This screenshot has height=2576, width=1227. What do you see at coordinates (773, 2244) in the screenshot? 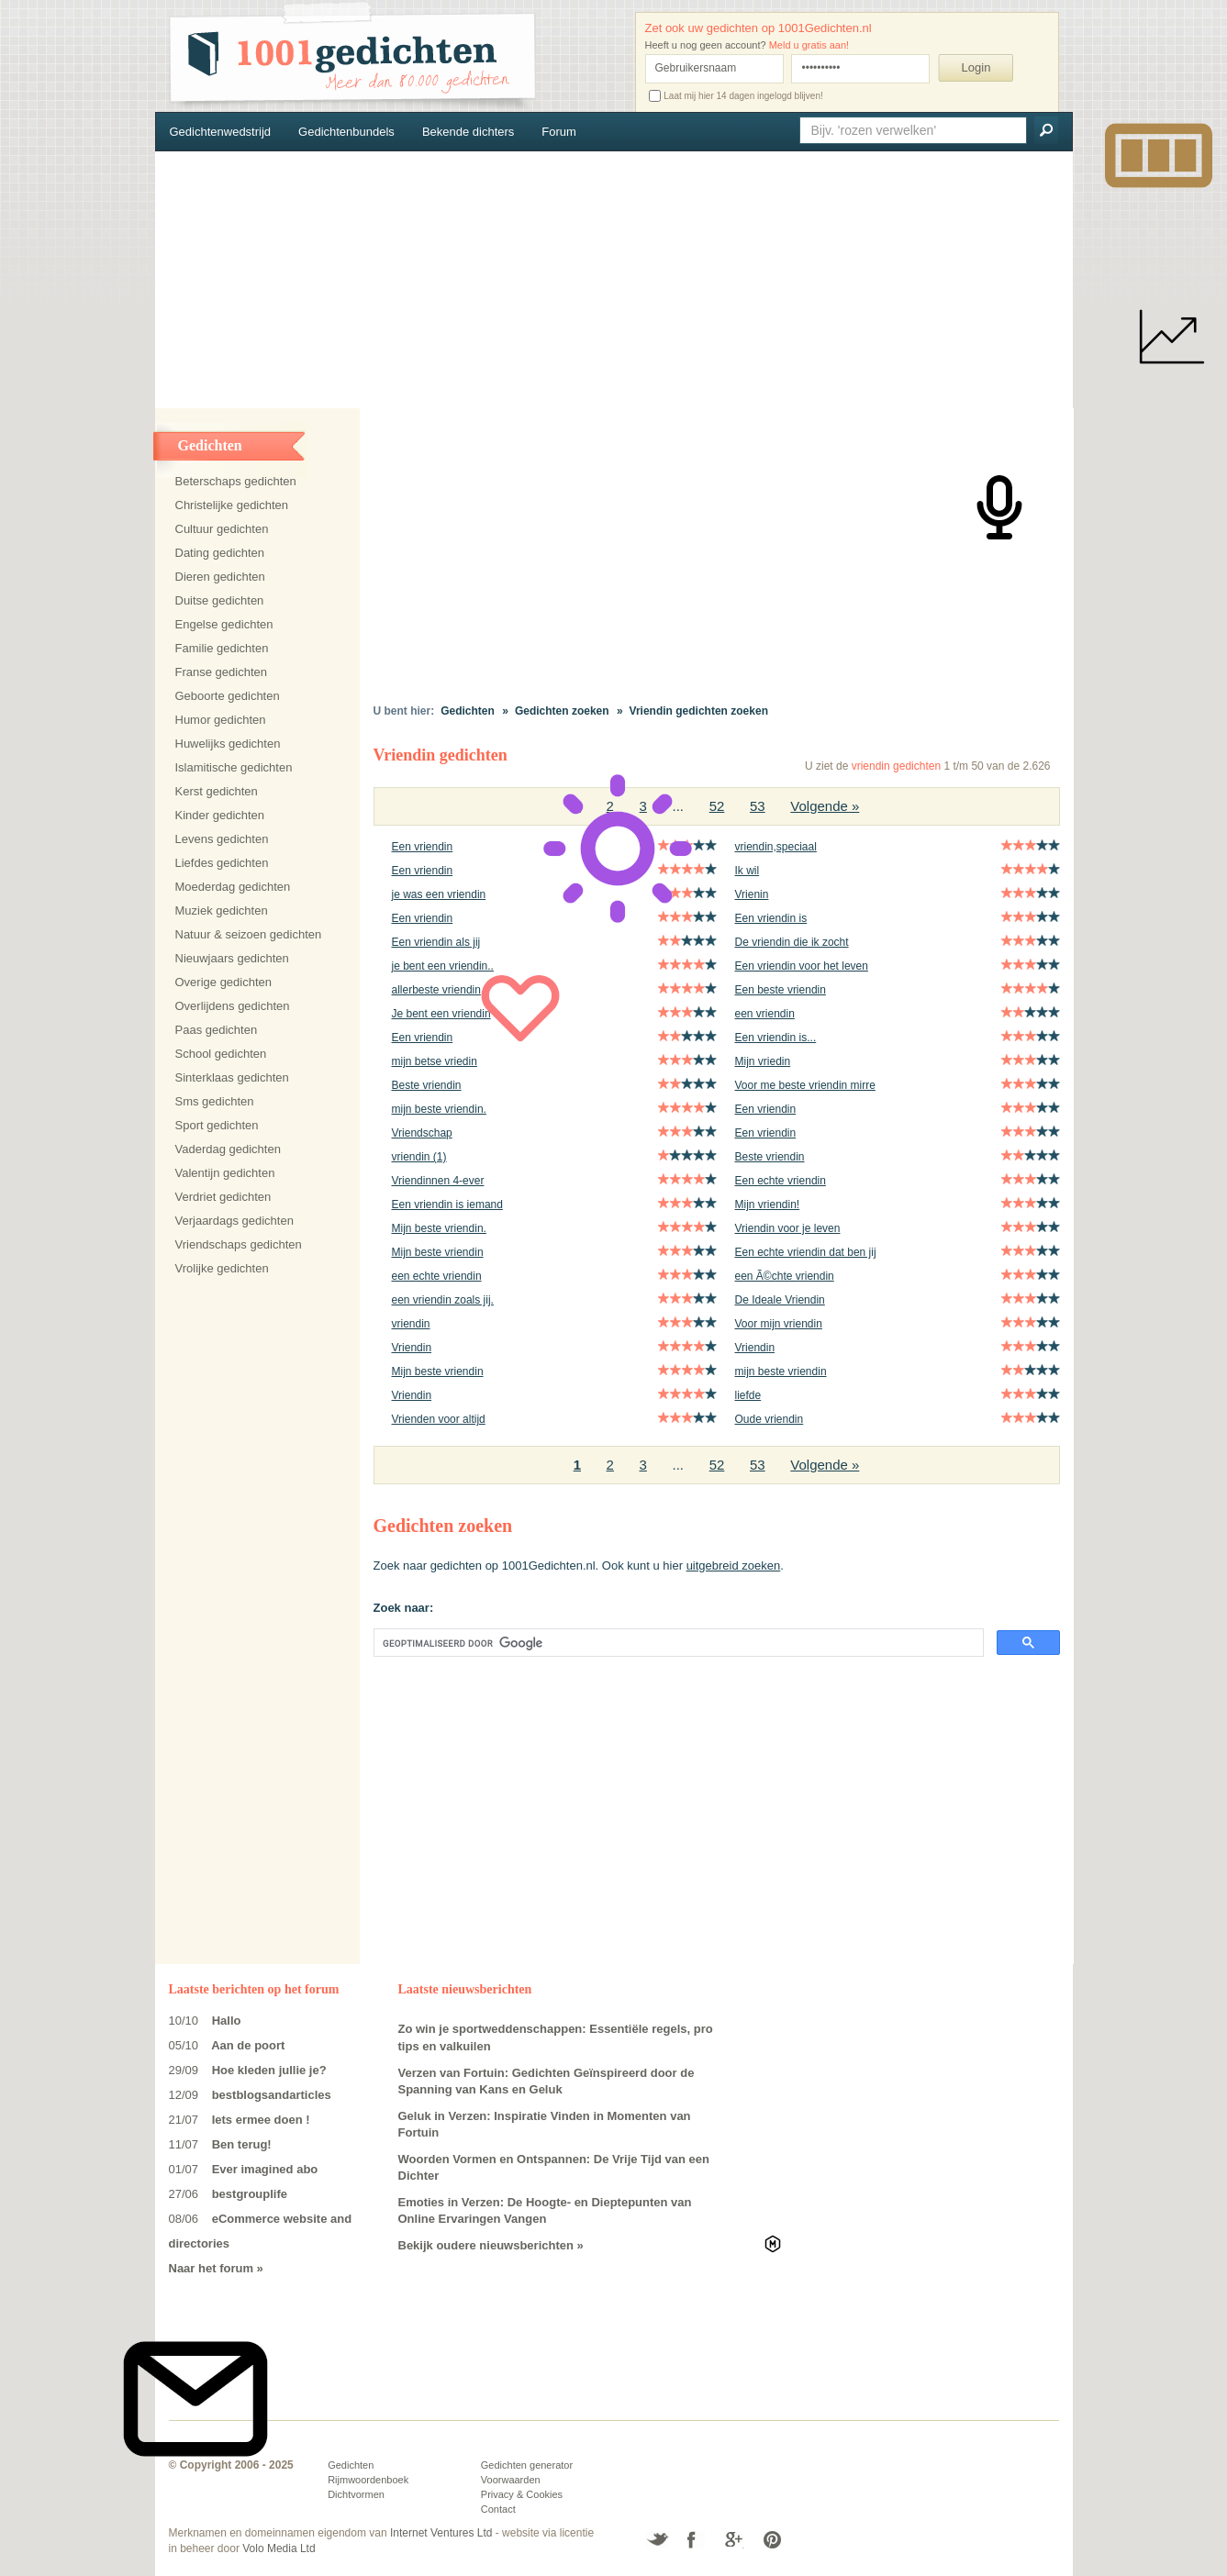
I see `indicates a module or component in a system` at bounding box center [773, 2244].